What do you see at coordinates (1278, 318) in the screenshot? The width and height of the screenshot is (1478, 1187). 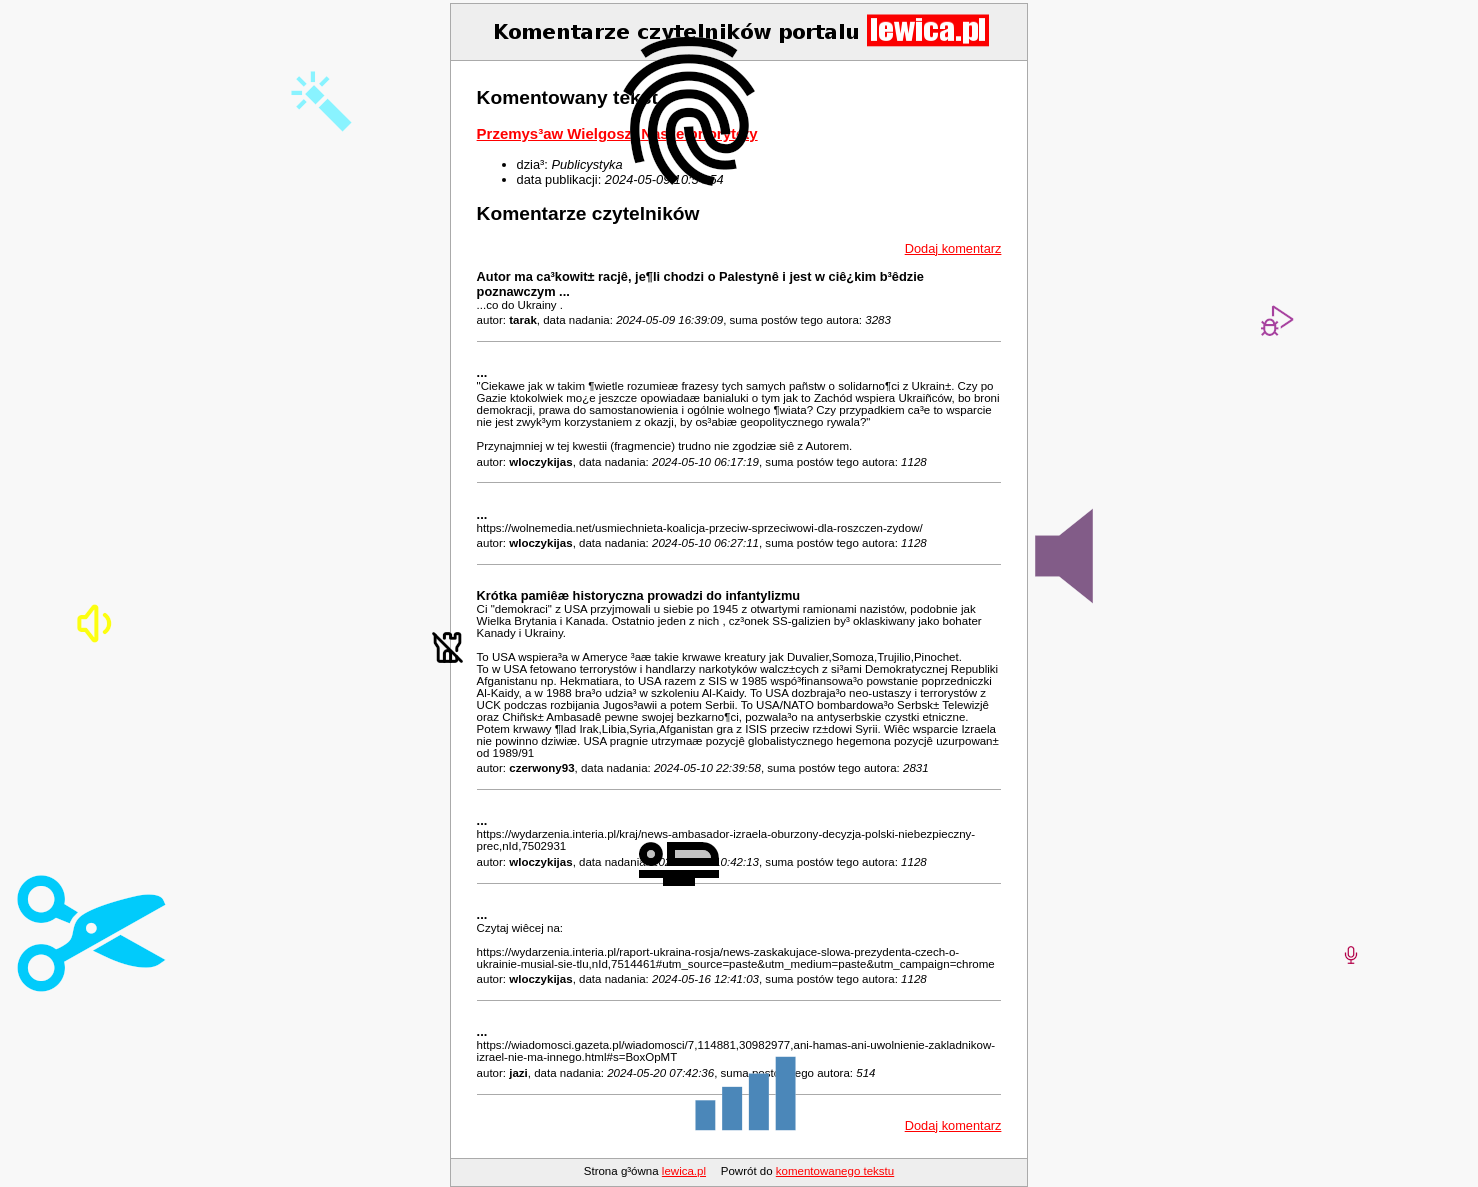 I see `start debugging session` at bounding box center [1278, 318].